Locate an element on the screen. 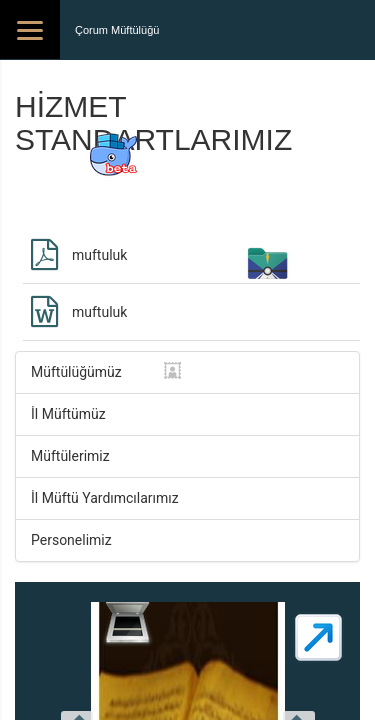 This screenshot has height=720, width=375. folder containing pokémon lake ball game assets is located at coordinates (267, 264).